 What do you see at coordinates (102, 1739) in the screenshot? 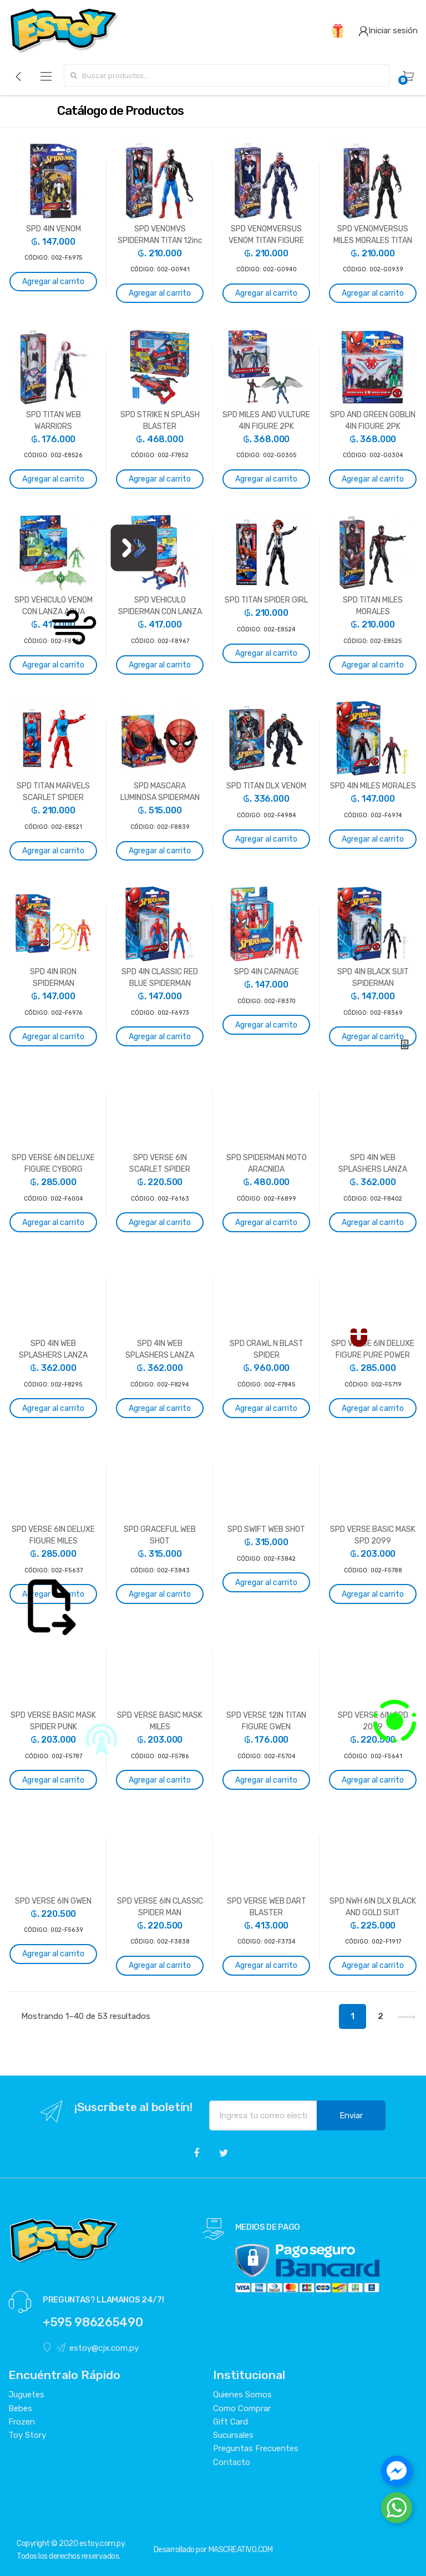
I see `access broadcast or radio tower settings` at bounding box center [102, 1739].